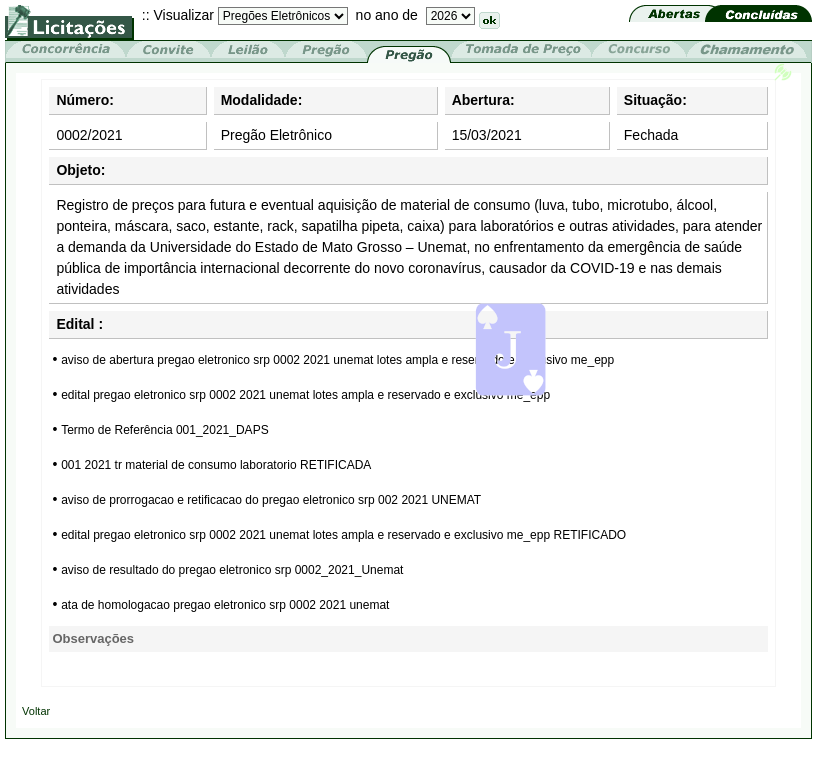  What do you see at coordinates (510, 349) in the screenshot?
I see `jack of spades playing card` at bounding box center [510, 349].